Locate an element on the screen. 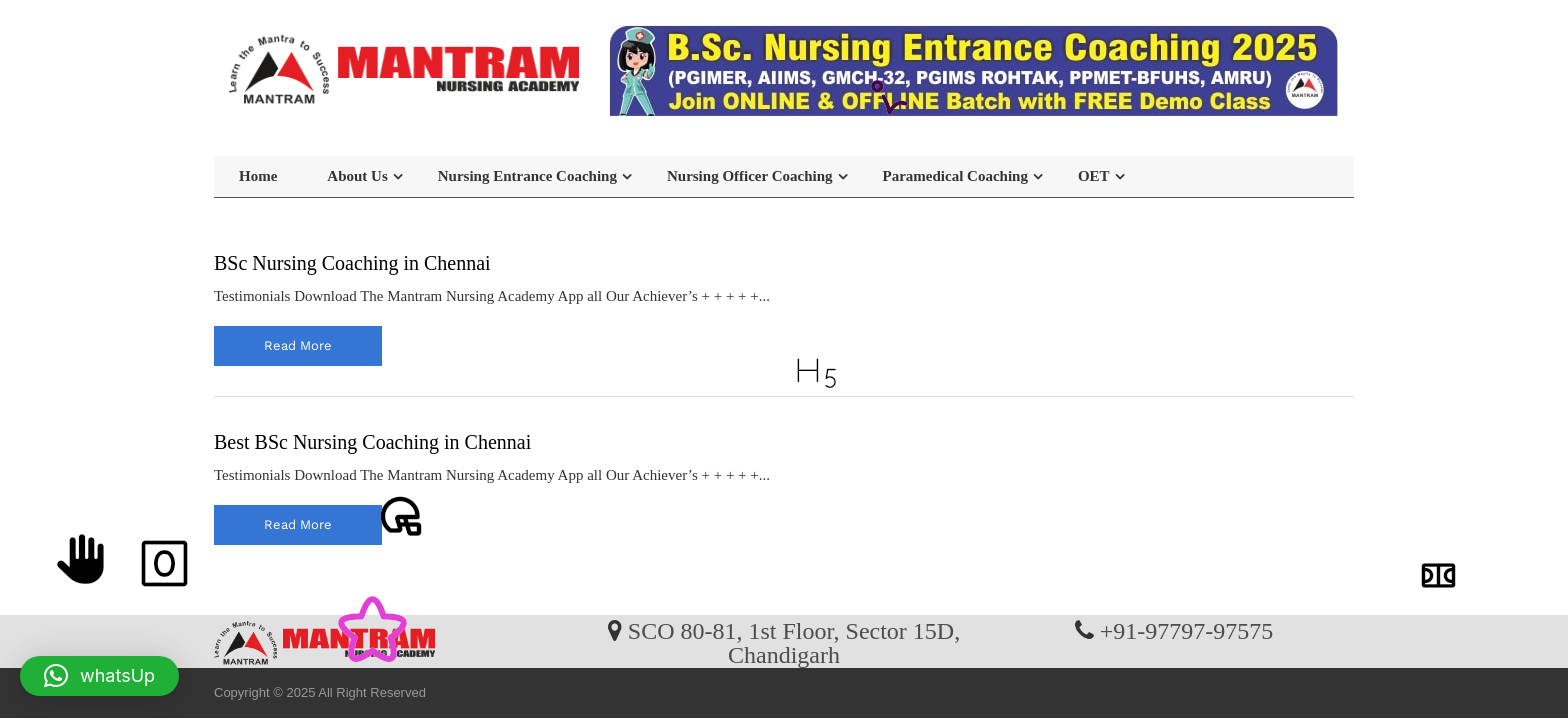  stop or halt an action is located at coordinates (82, 559).